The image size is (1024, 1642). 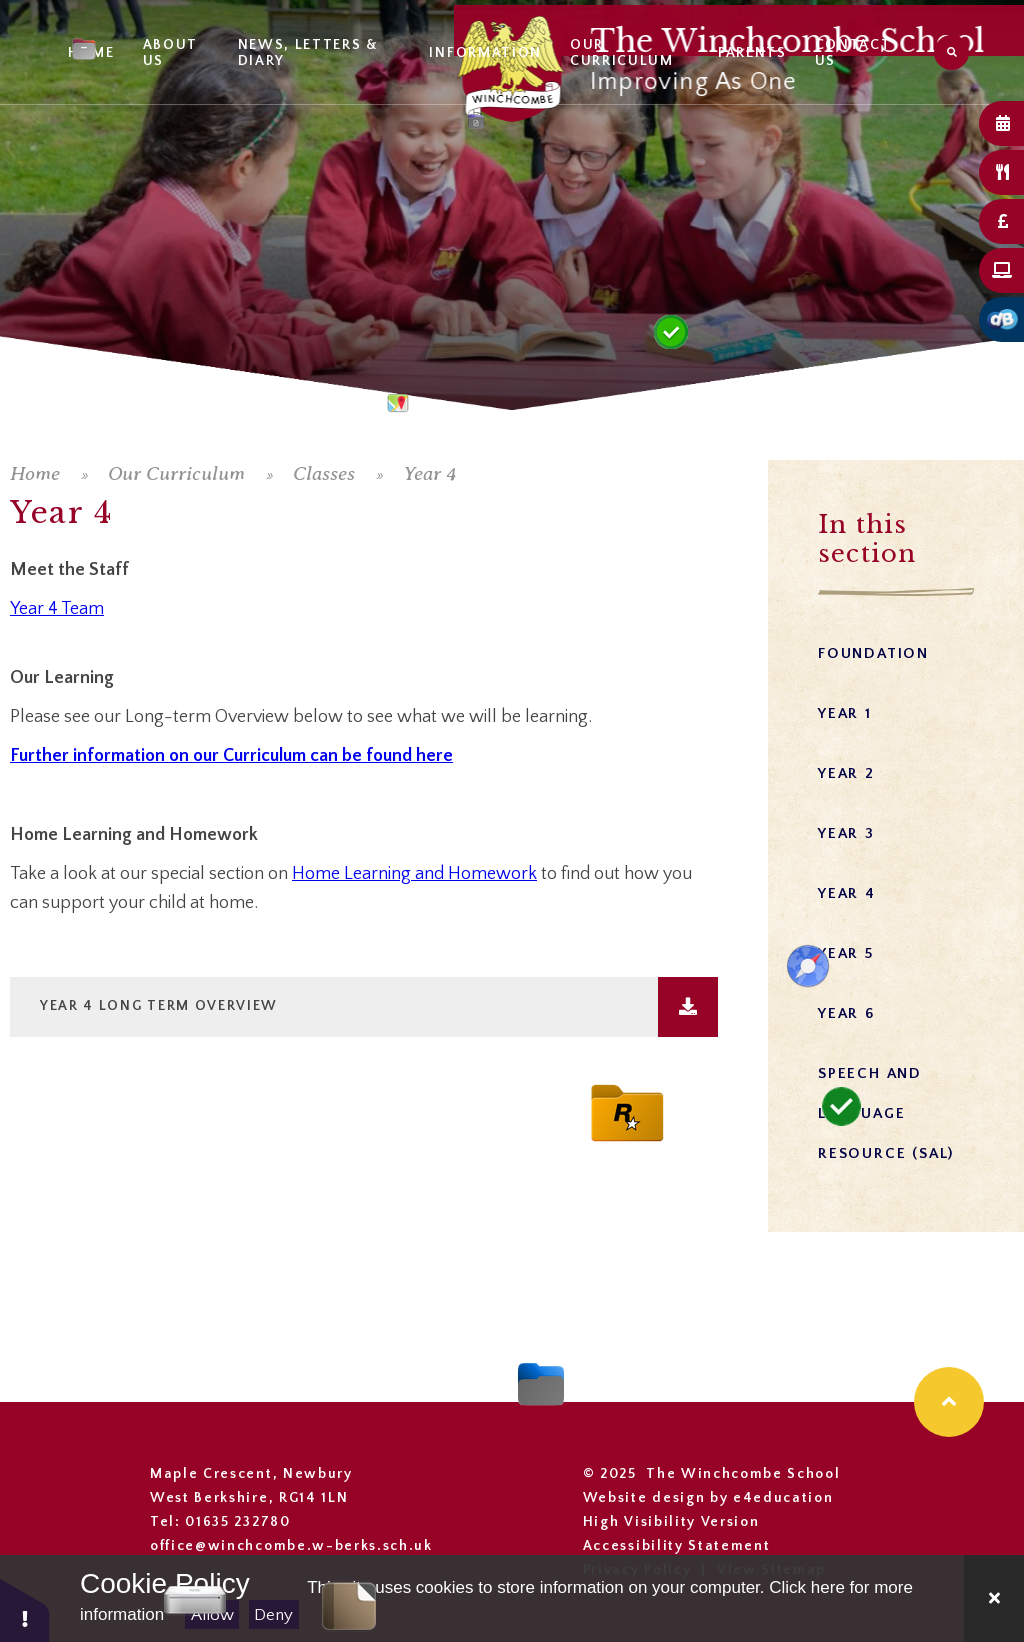 I want to click on open web browser application, so click(x=808, y=966).